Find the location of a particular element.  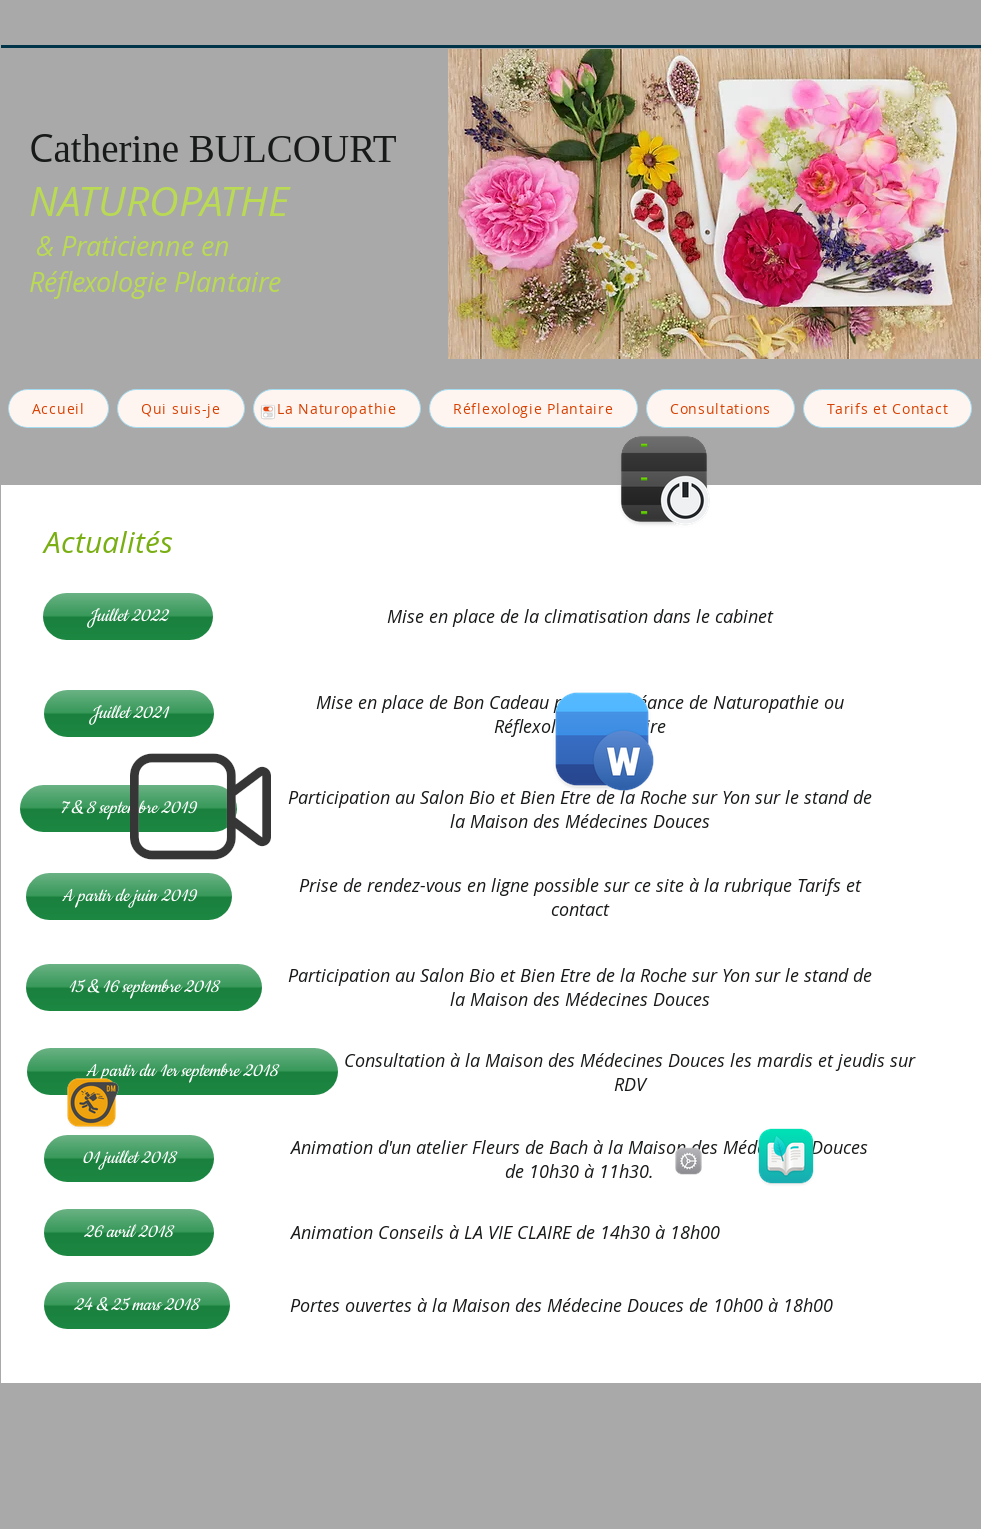

open foliate e-book reader app is located at coordinates (786, 1156).